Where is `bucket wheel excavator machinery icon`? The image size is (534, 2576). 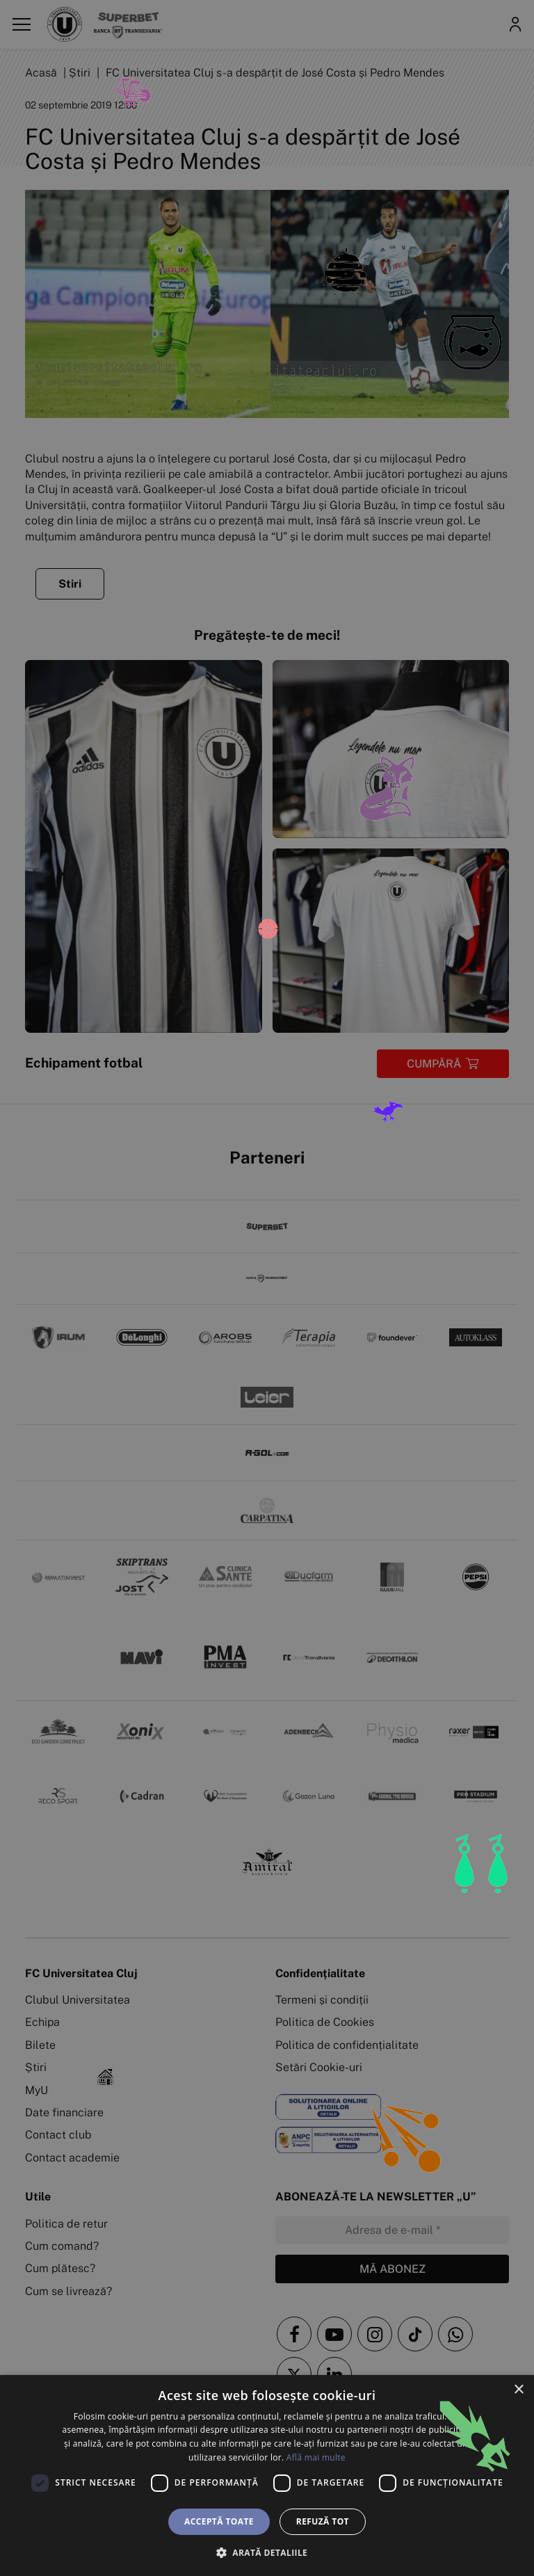 bucket wheel excavator machinery icon is located at coordinates (133, 90).